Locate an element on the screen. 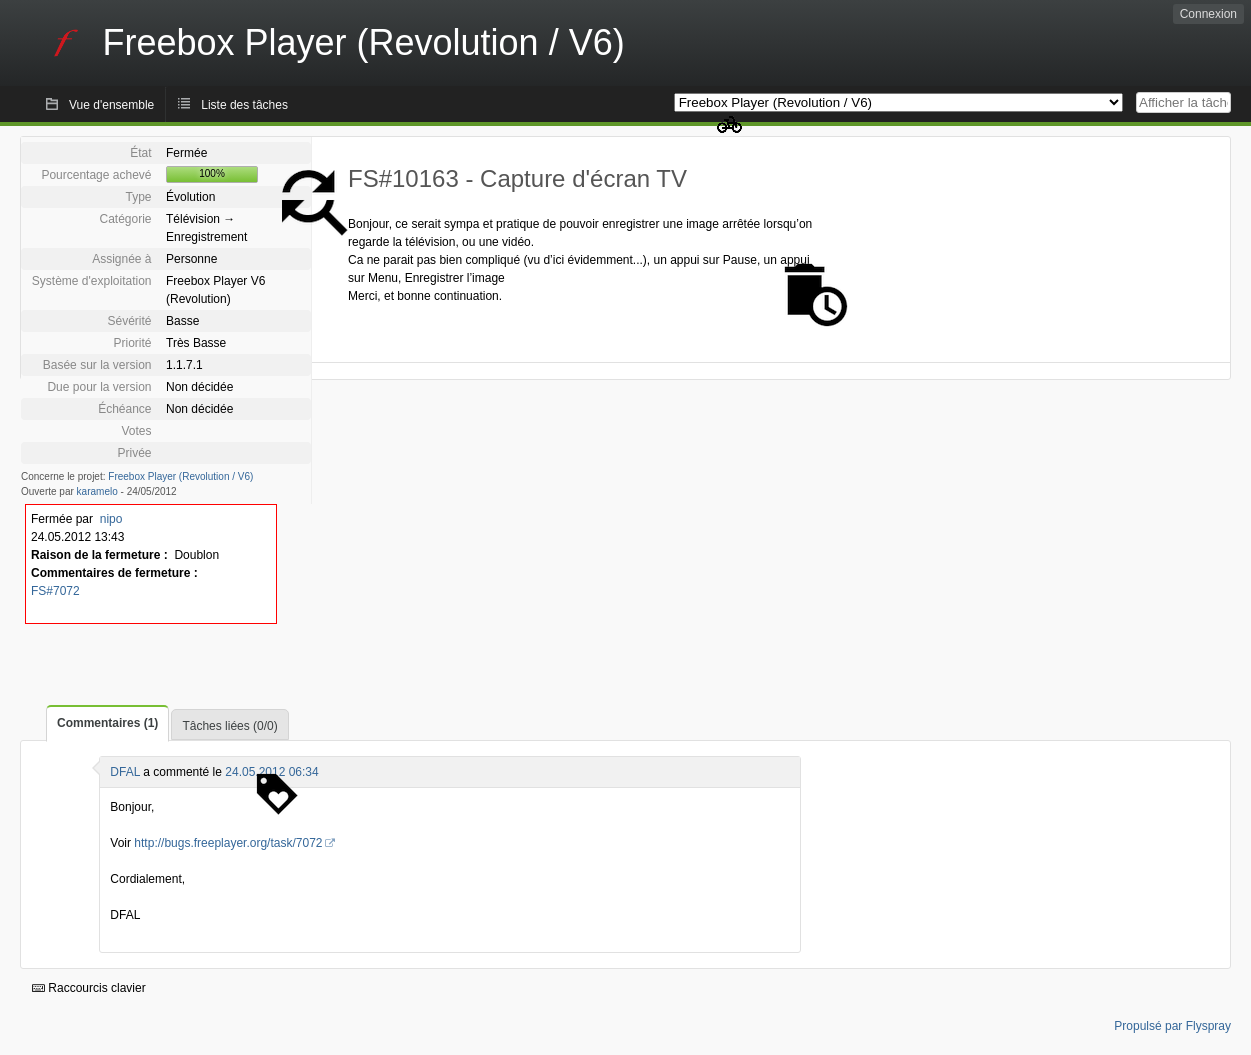 This screenshot has height=1055, width=1251. set items to automatically delete after a time period is located at coordinates (816, 295).